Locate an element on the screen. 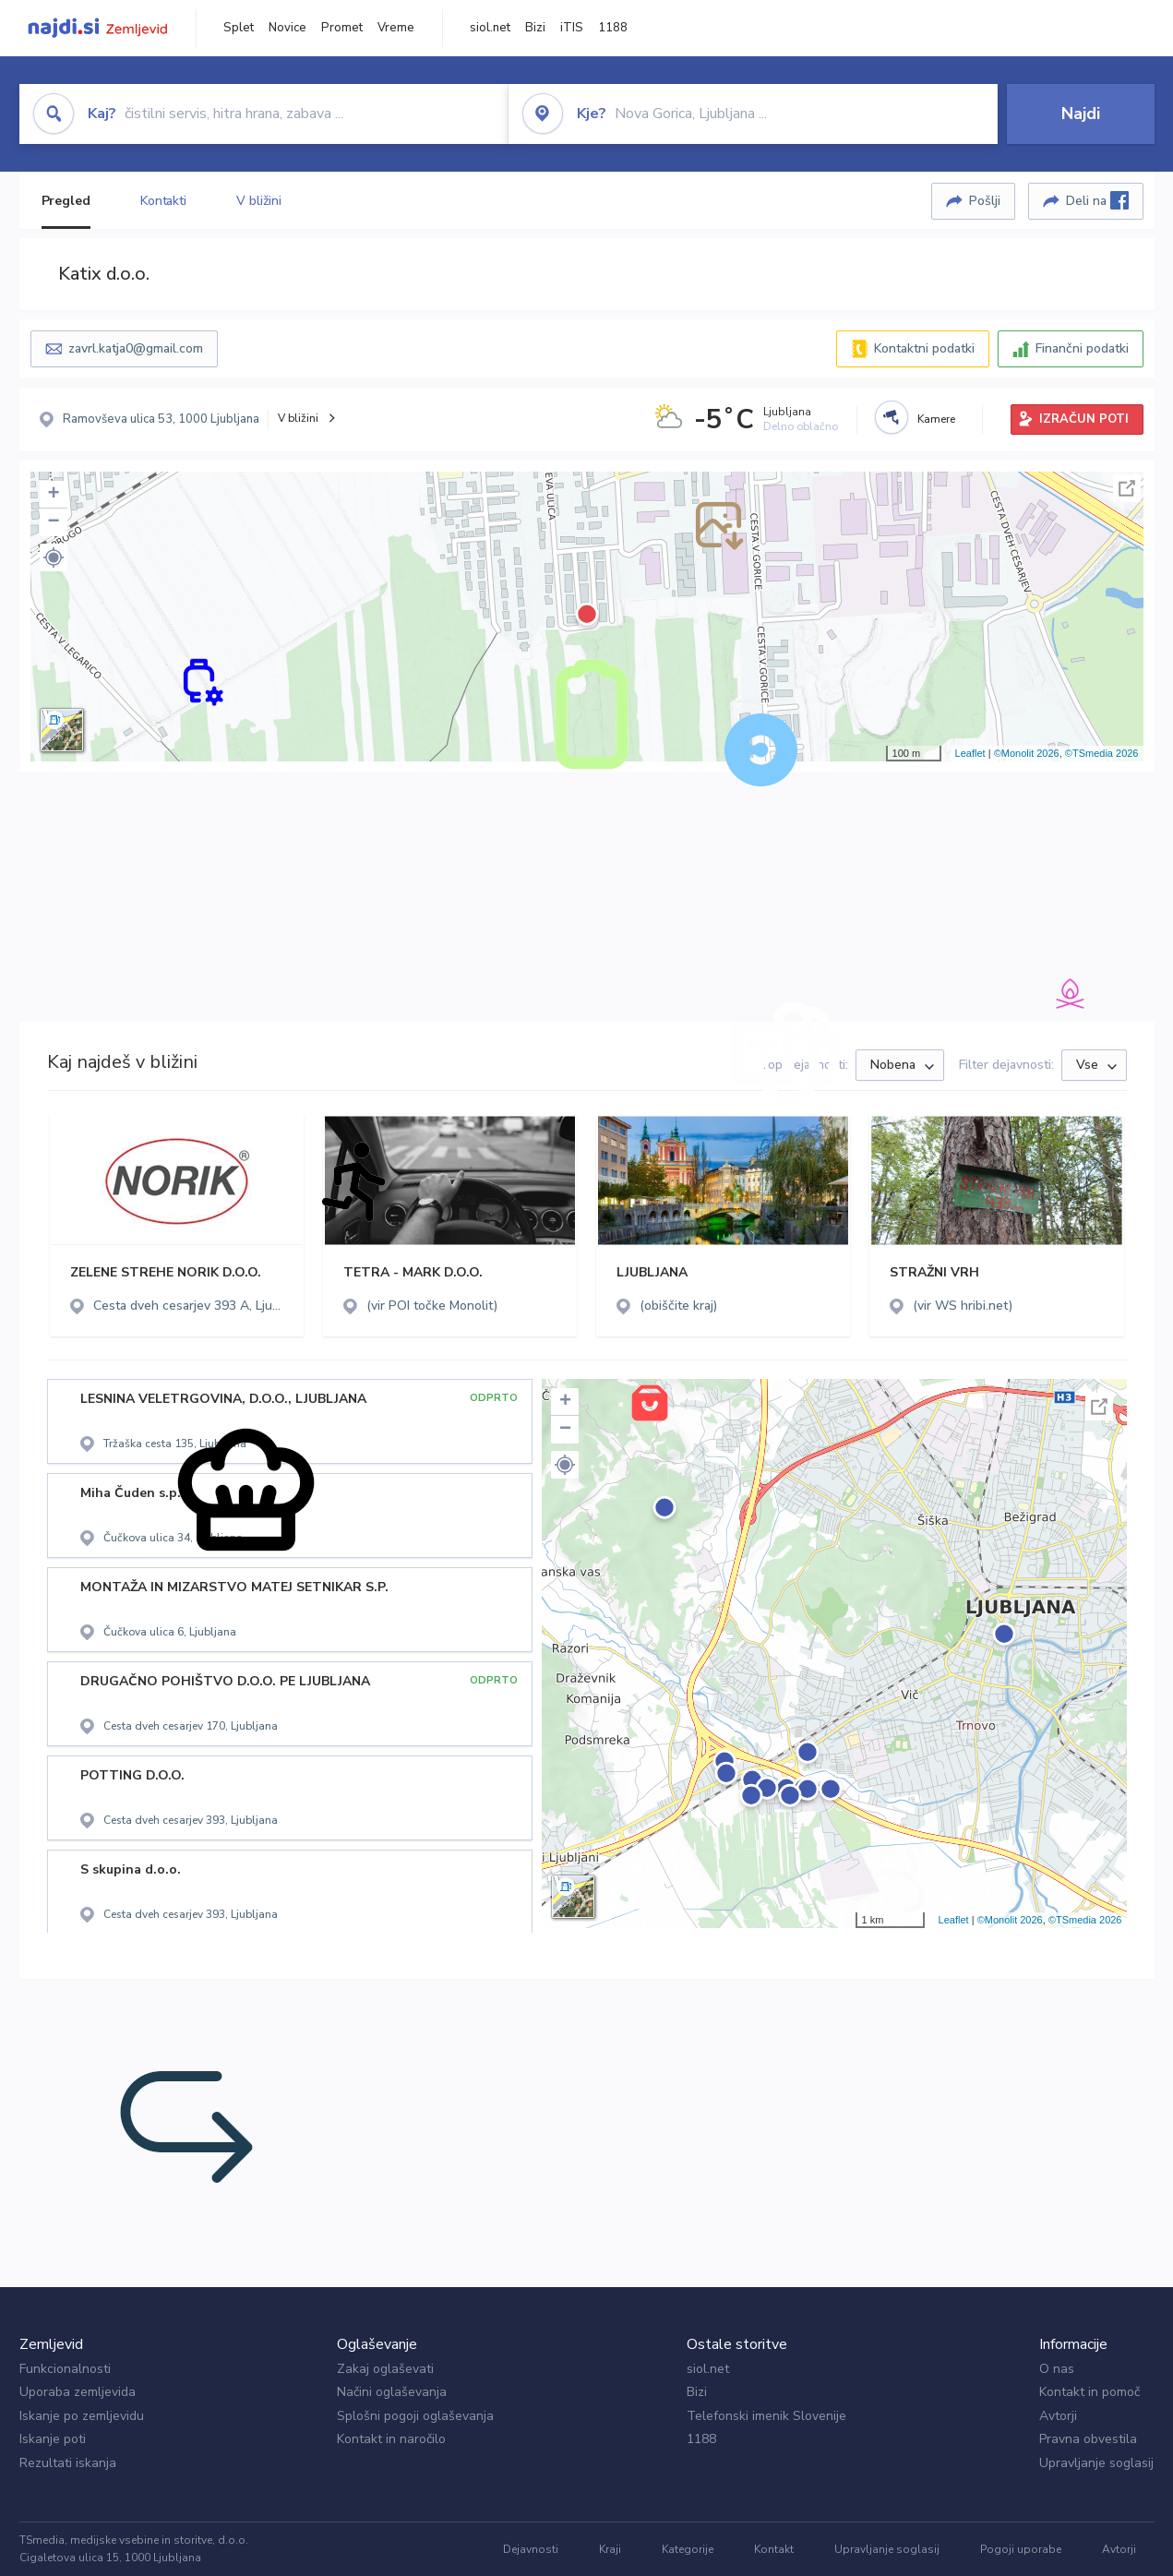 The height and width of the screenshot is (2576, 1173). download image to device is located at coordinates (718, 524).